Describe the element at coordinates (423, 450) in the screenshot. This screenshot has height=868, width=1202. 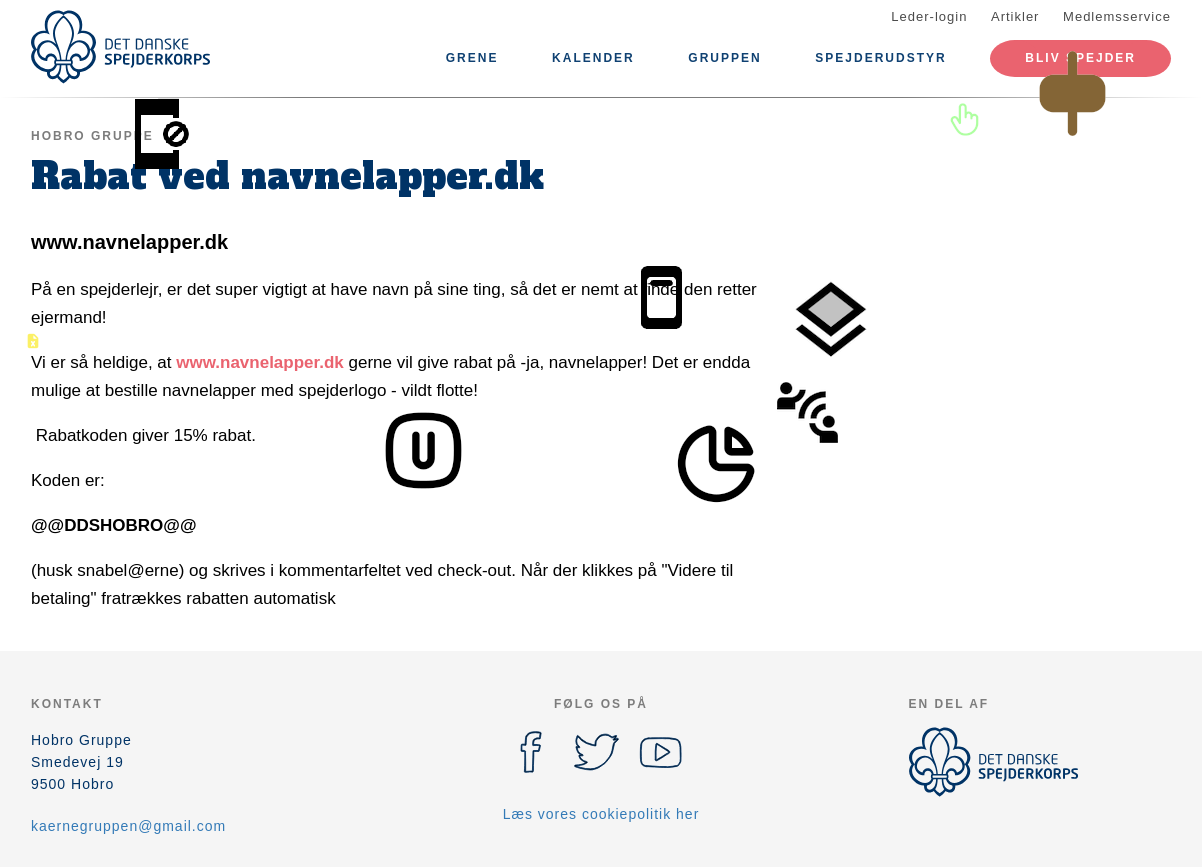
I see `indicates an item starting with the letter U` at that location.